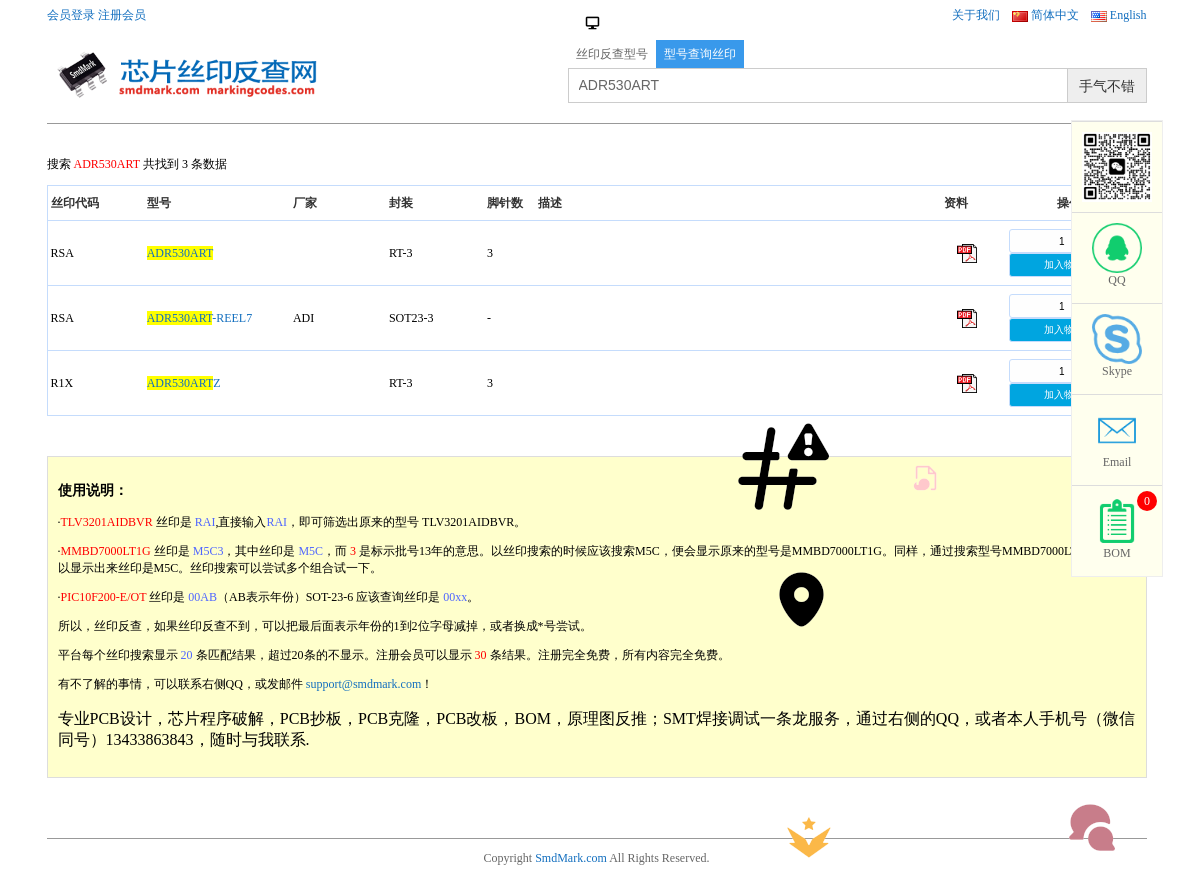  What do you see at coordinates (592, 22) in the screenshot?
I see `access display settings` at bounding box center [592, 22].